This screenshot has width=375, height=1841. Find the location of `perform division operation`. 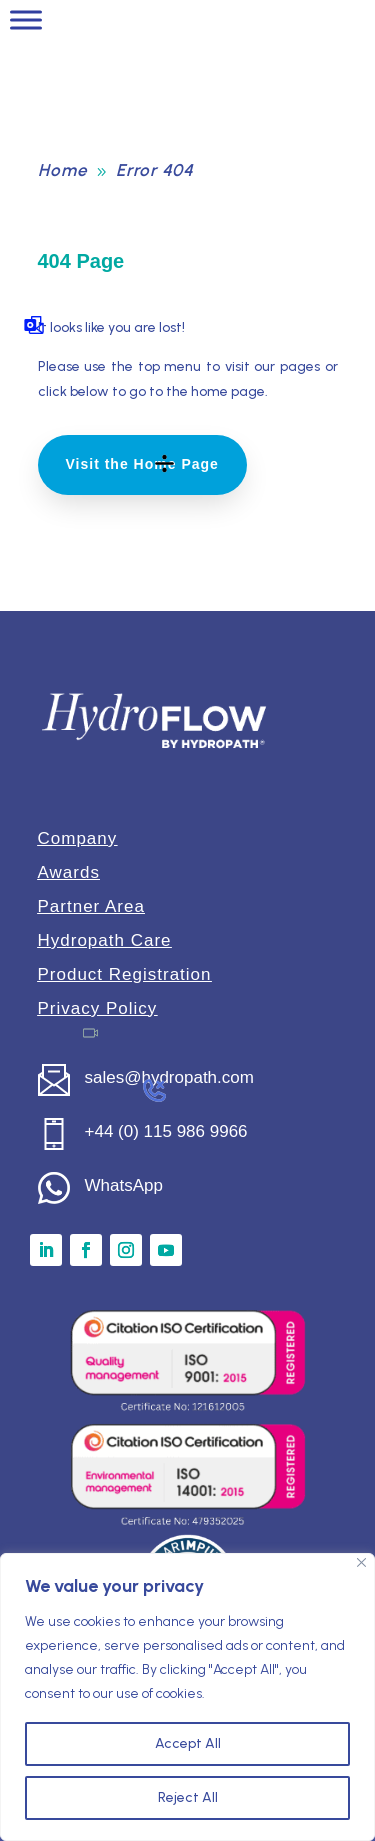

perform division operation is located at coordinates (164, 463).